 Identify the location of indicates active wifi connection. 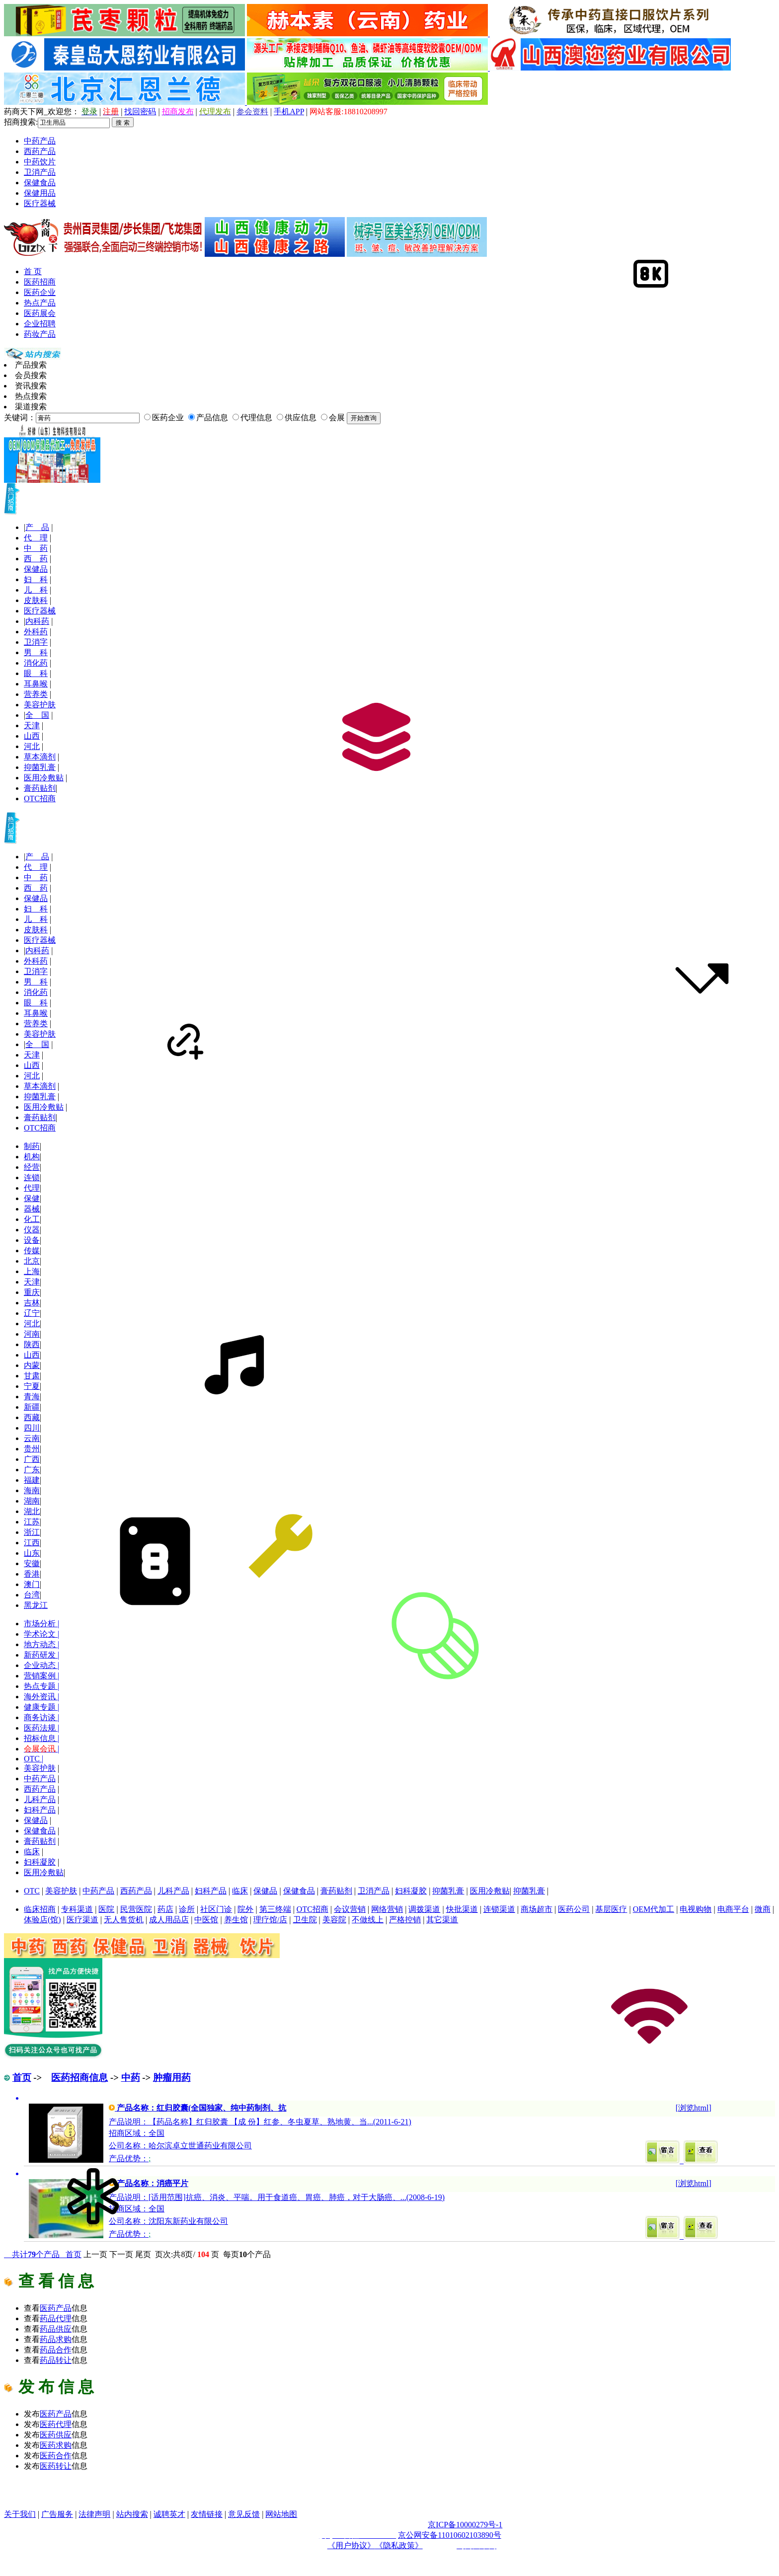
(649, 2016).